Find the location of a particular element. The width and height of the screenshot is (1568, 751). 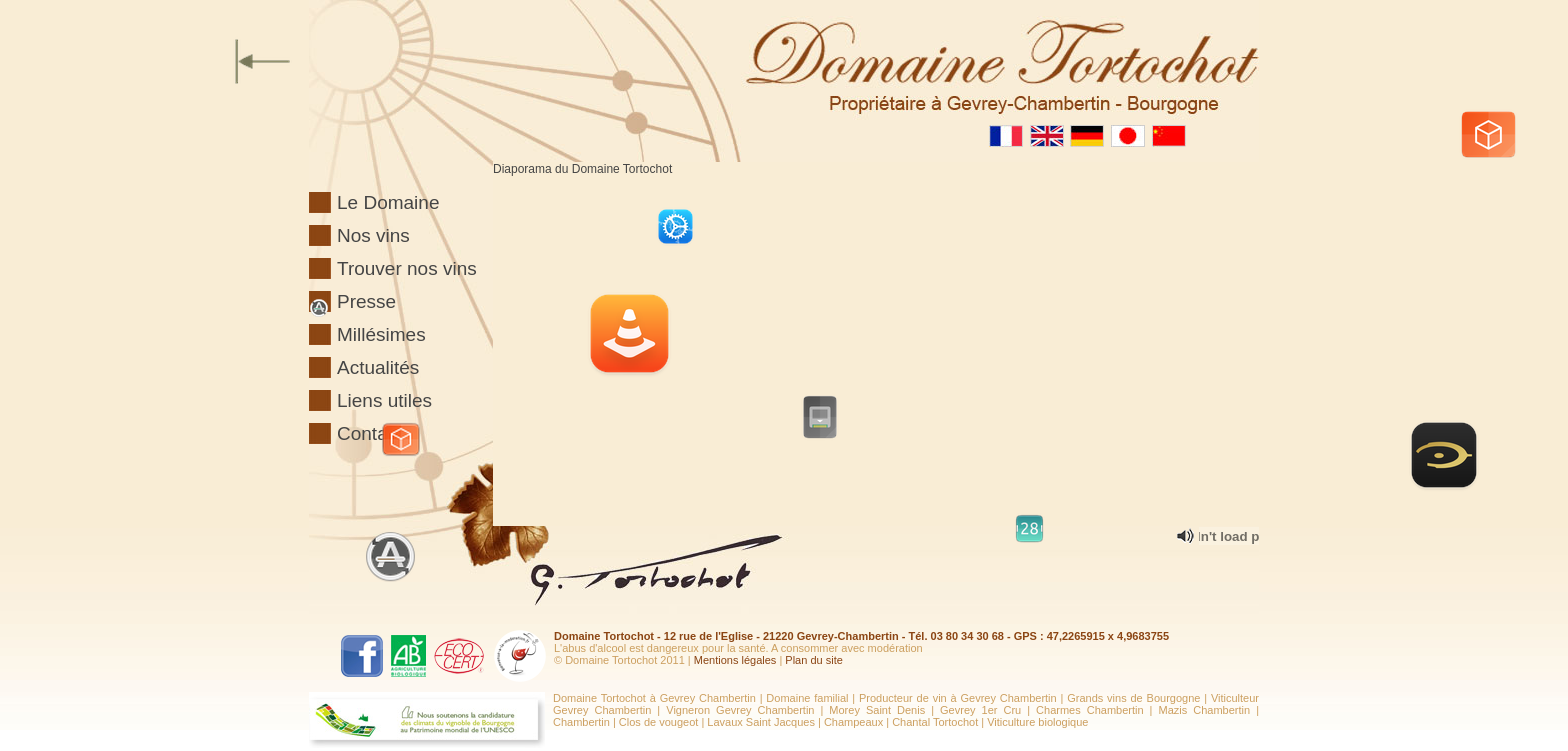

a sega genesis ROM file is located at coordinates (820, 417).